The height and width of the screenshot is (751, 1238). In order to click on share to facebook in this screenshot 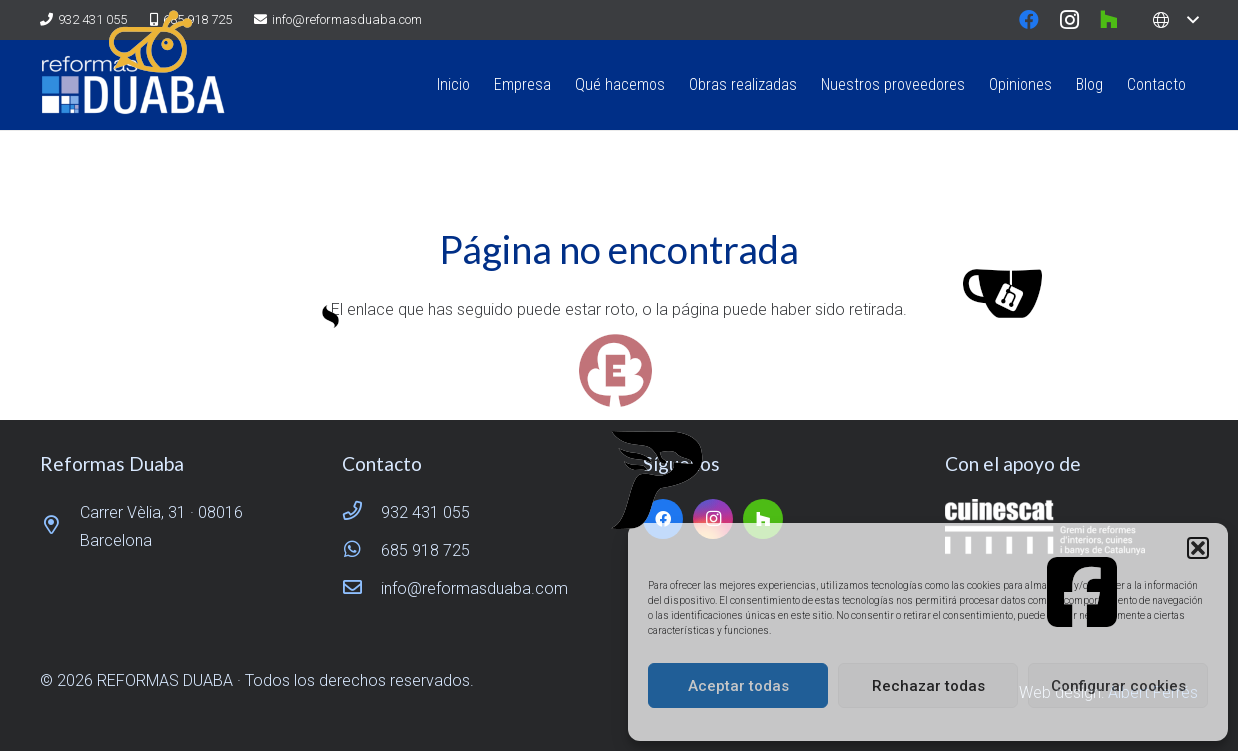, I will do `click(1082, 592)`.